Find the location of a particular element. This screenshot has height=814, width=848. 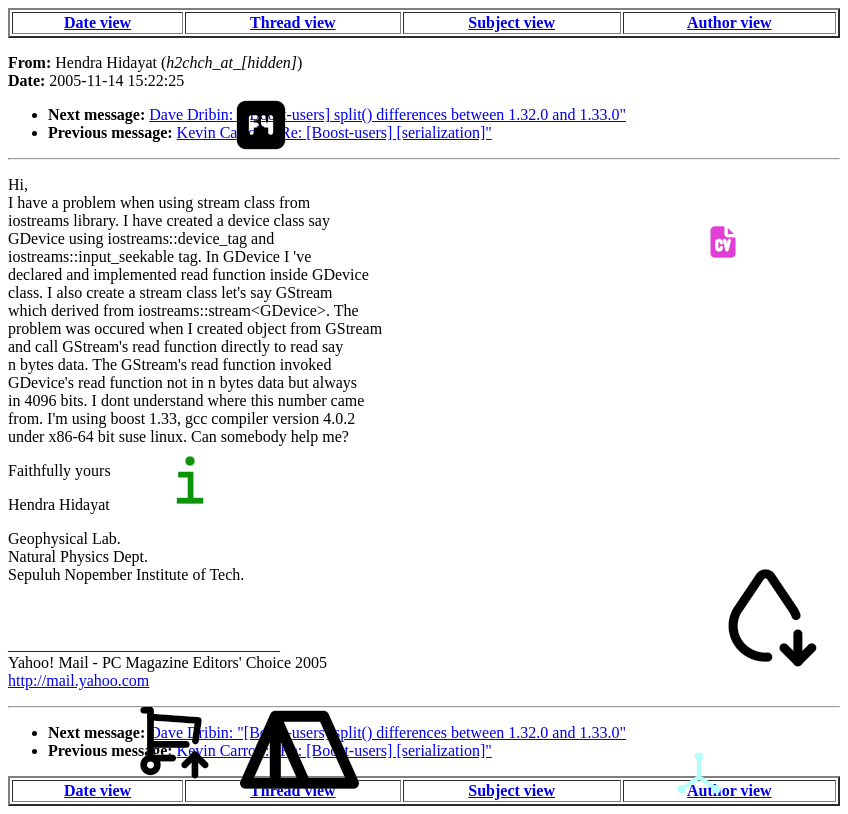

access camping or outdoor activity features is located at coordinates (299, 753).